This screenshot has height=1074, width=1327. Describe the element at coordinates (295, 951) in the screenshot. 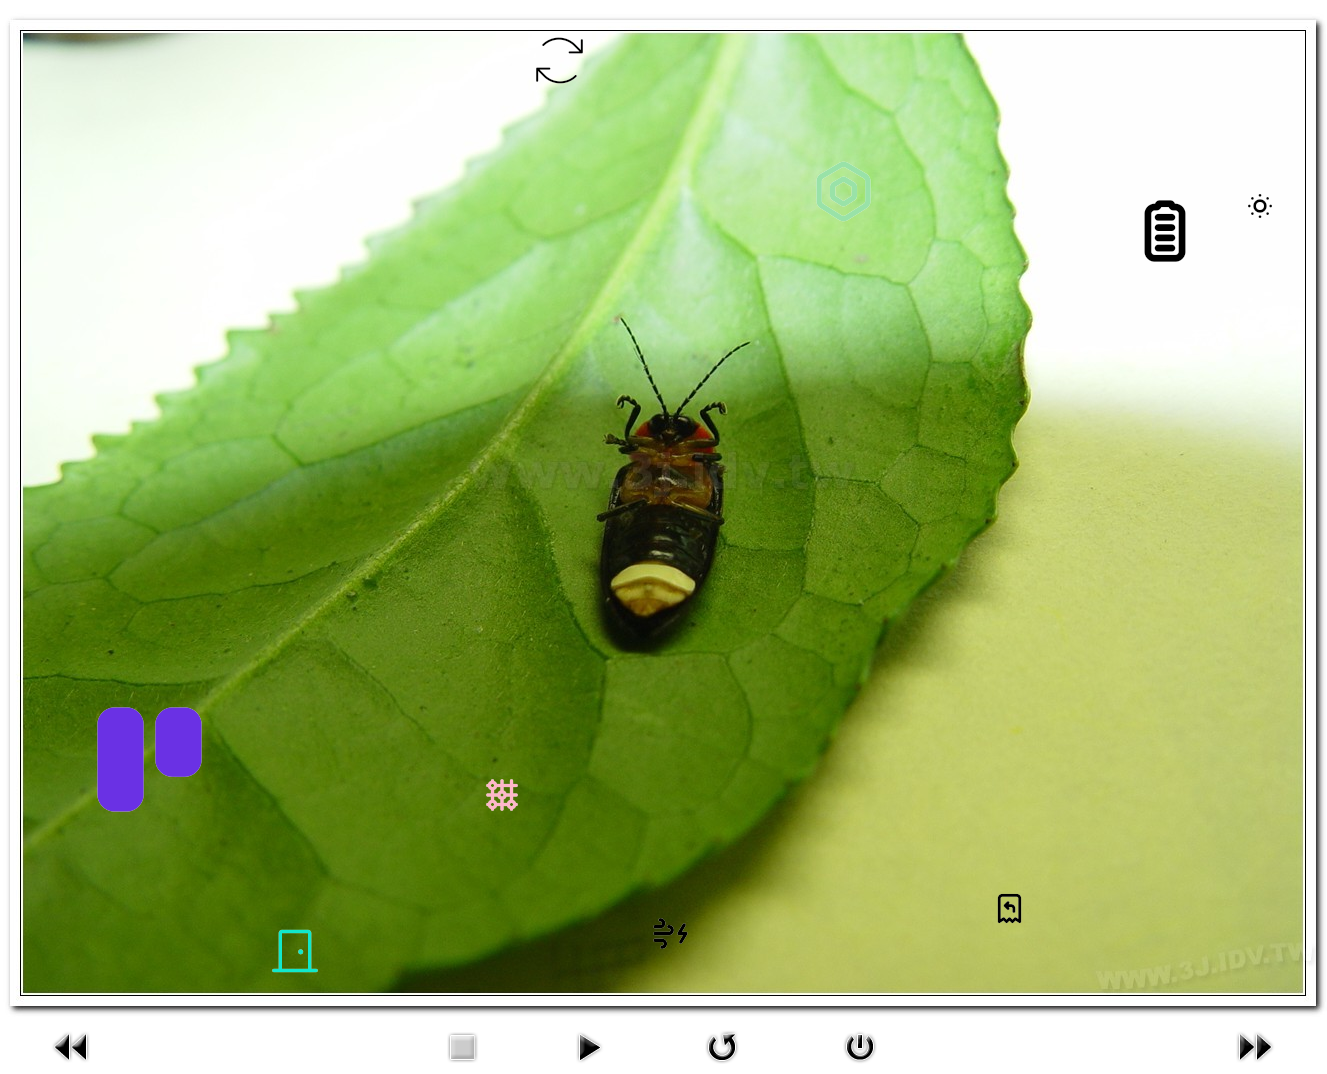

I see `exit or log out of the application` at that location.